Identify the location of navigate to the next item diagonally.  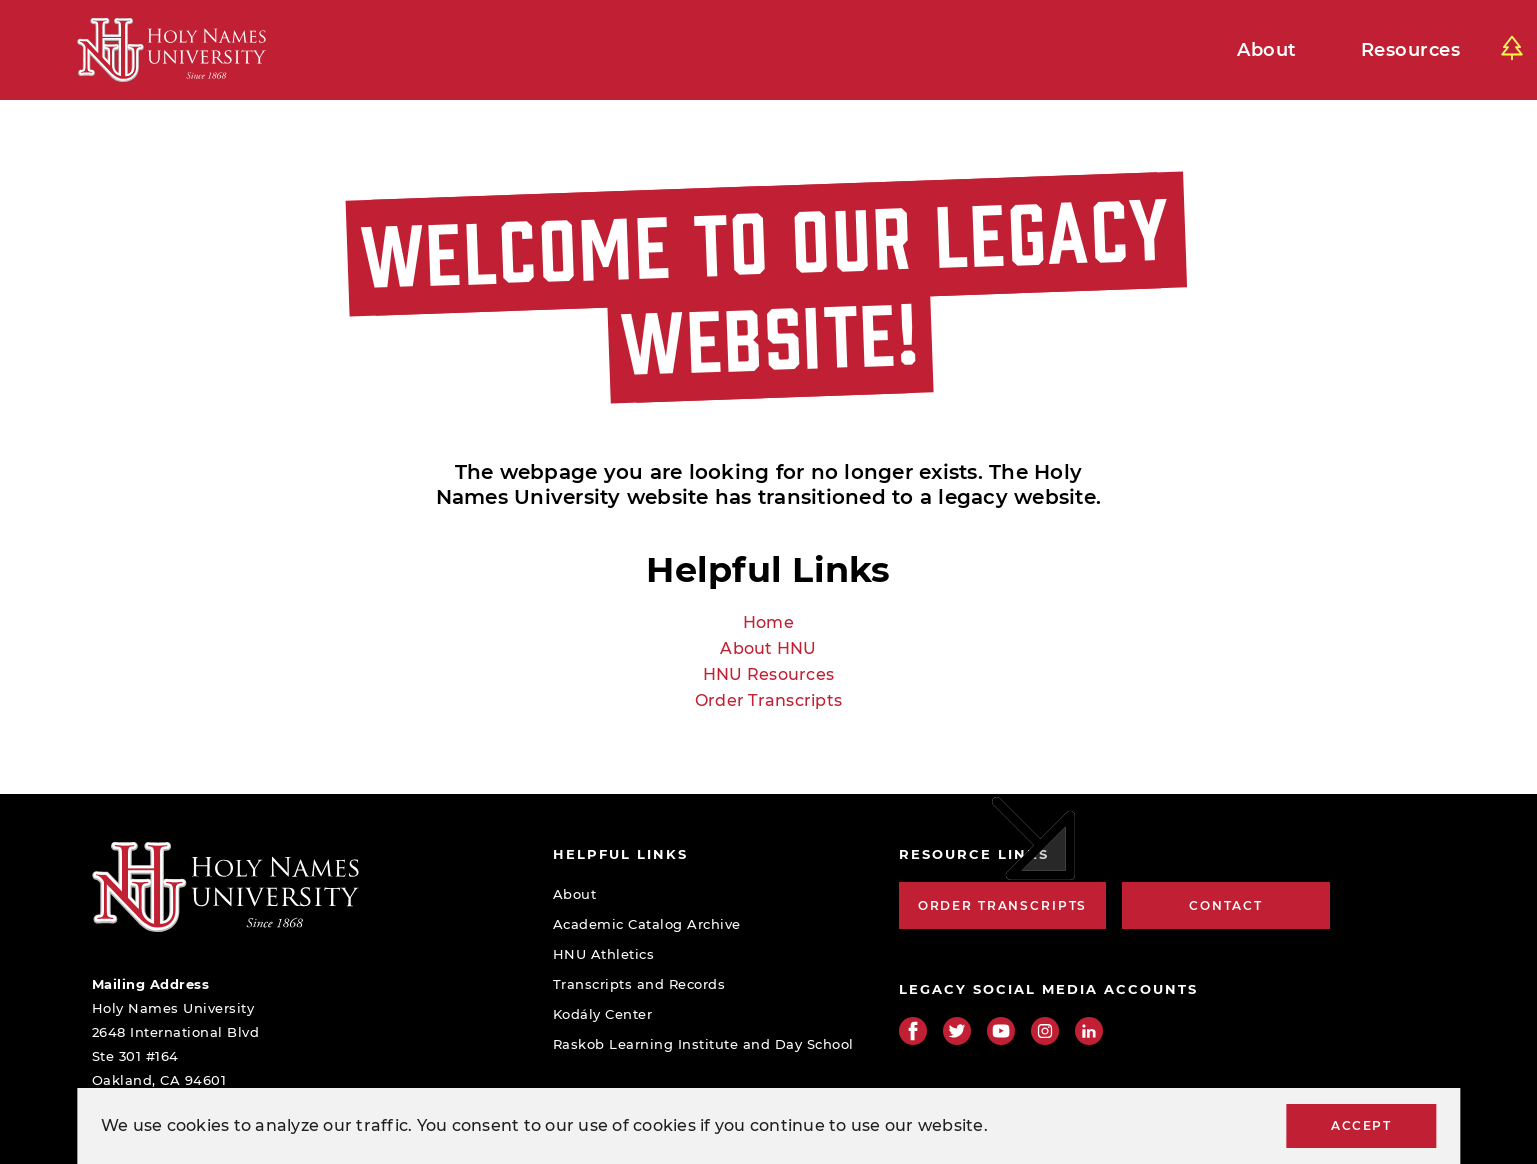
(1033, 838).